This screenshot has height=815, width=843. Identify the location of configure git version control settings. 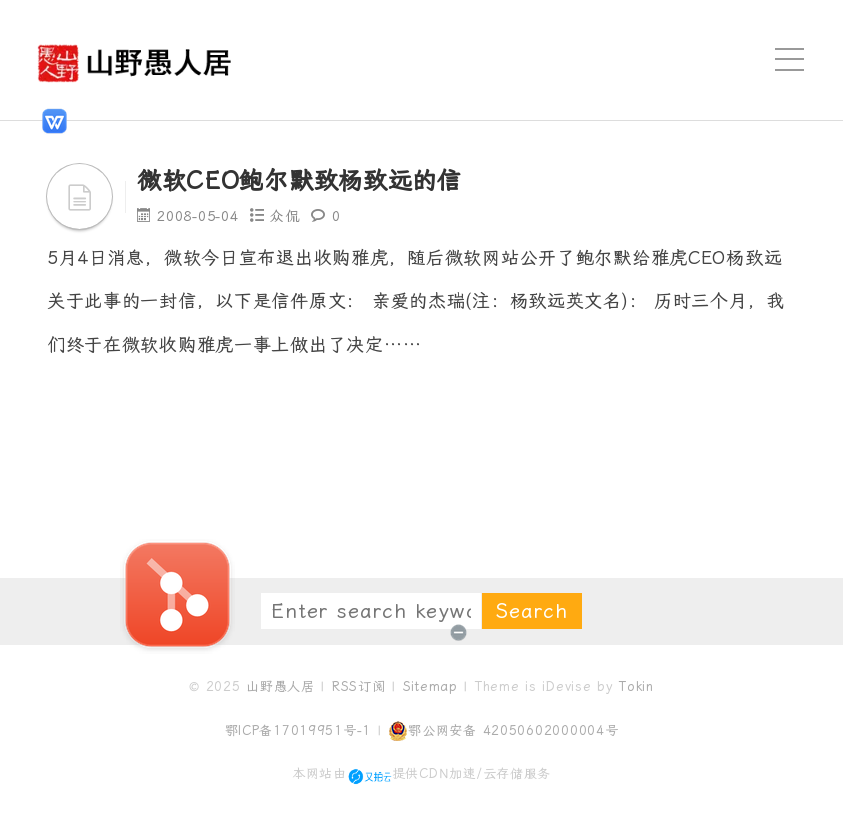
(177, 596).